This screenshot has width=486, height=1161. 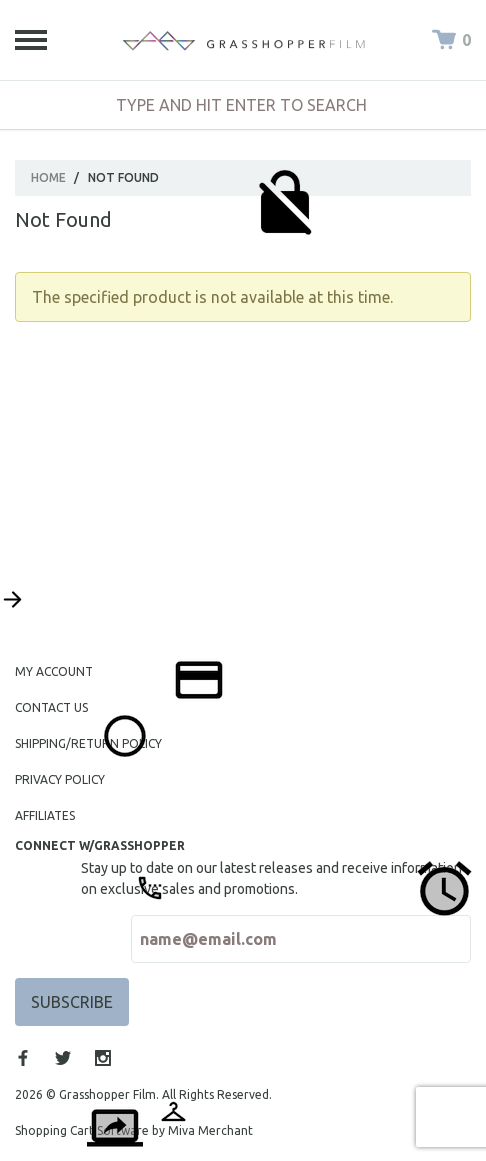 I want to click on indicates an unsecured or unencrypted connection, so click(x=285, y=203).